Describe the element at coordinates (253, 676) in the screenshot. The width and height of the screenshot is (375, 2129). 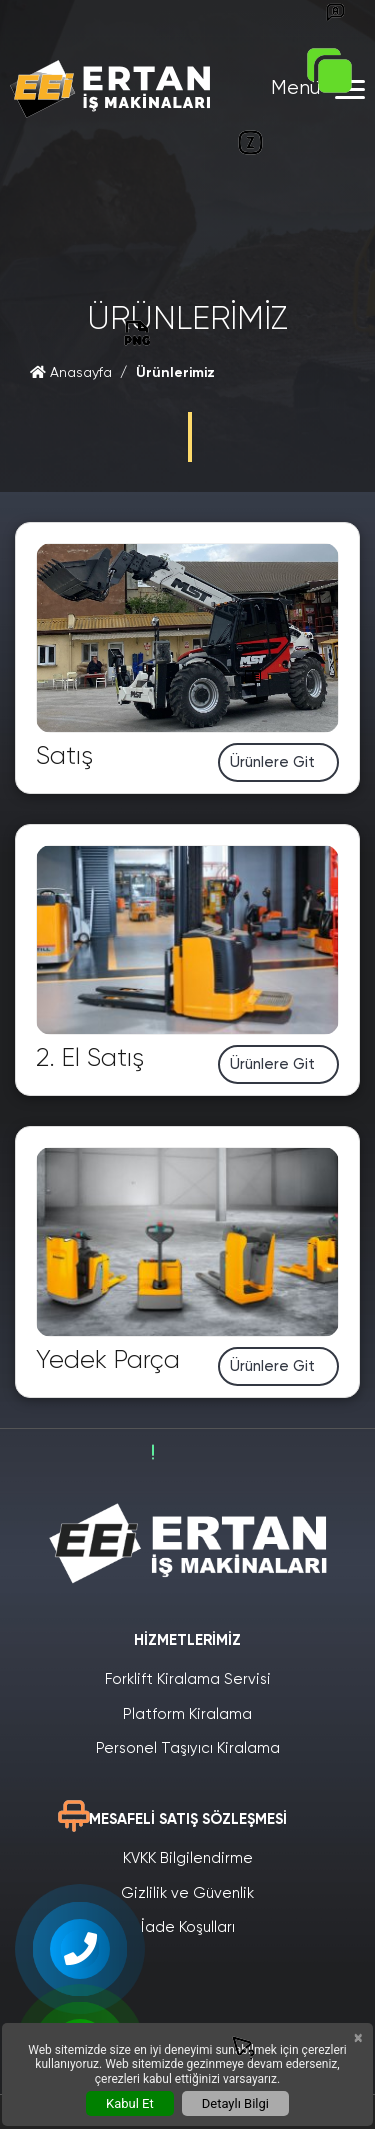
I see `switch to reader mode for distraction-free reading` at that location.